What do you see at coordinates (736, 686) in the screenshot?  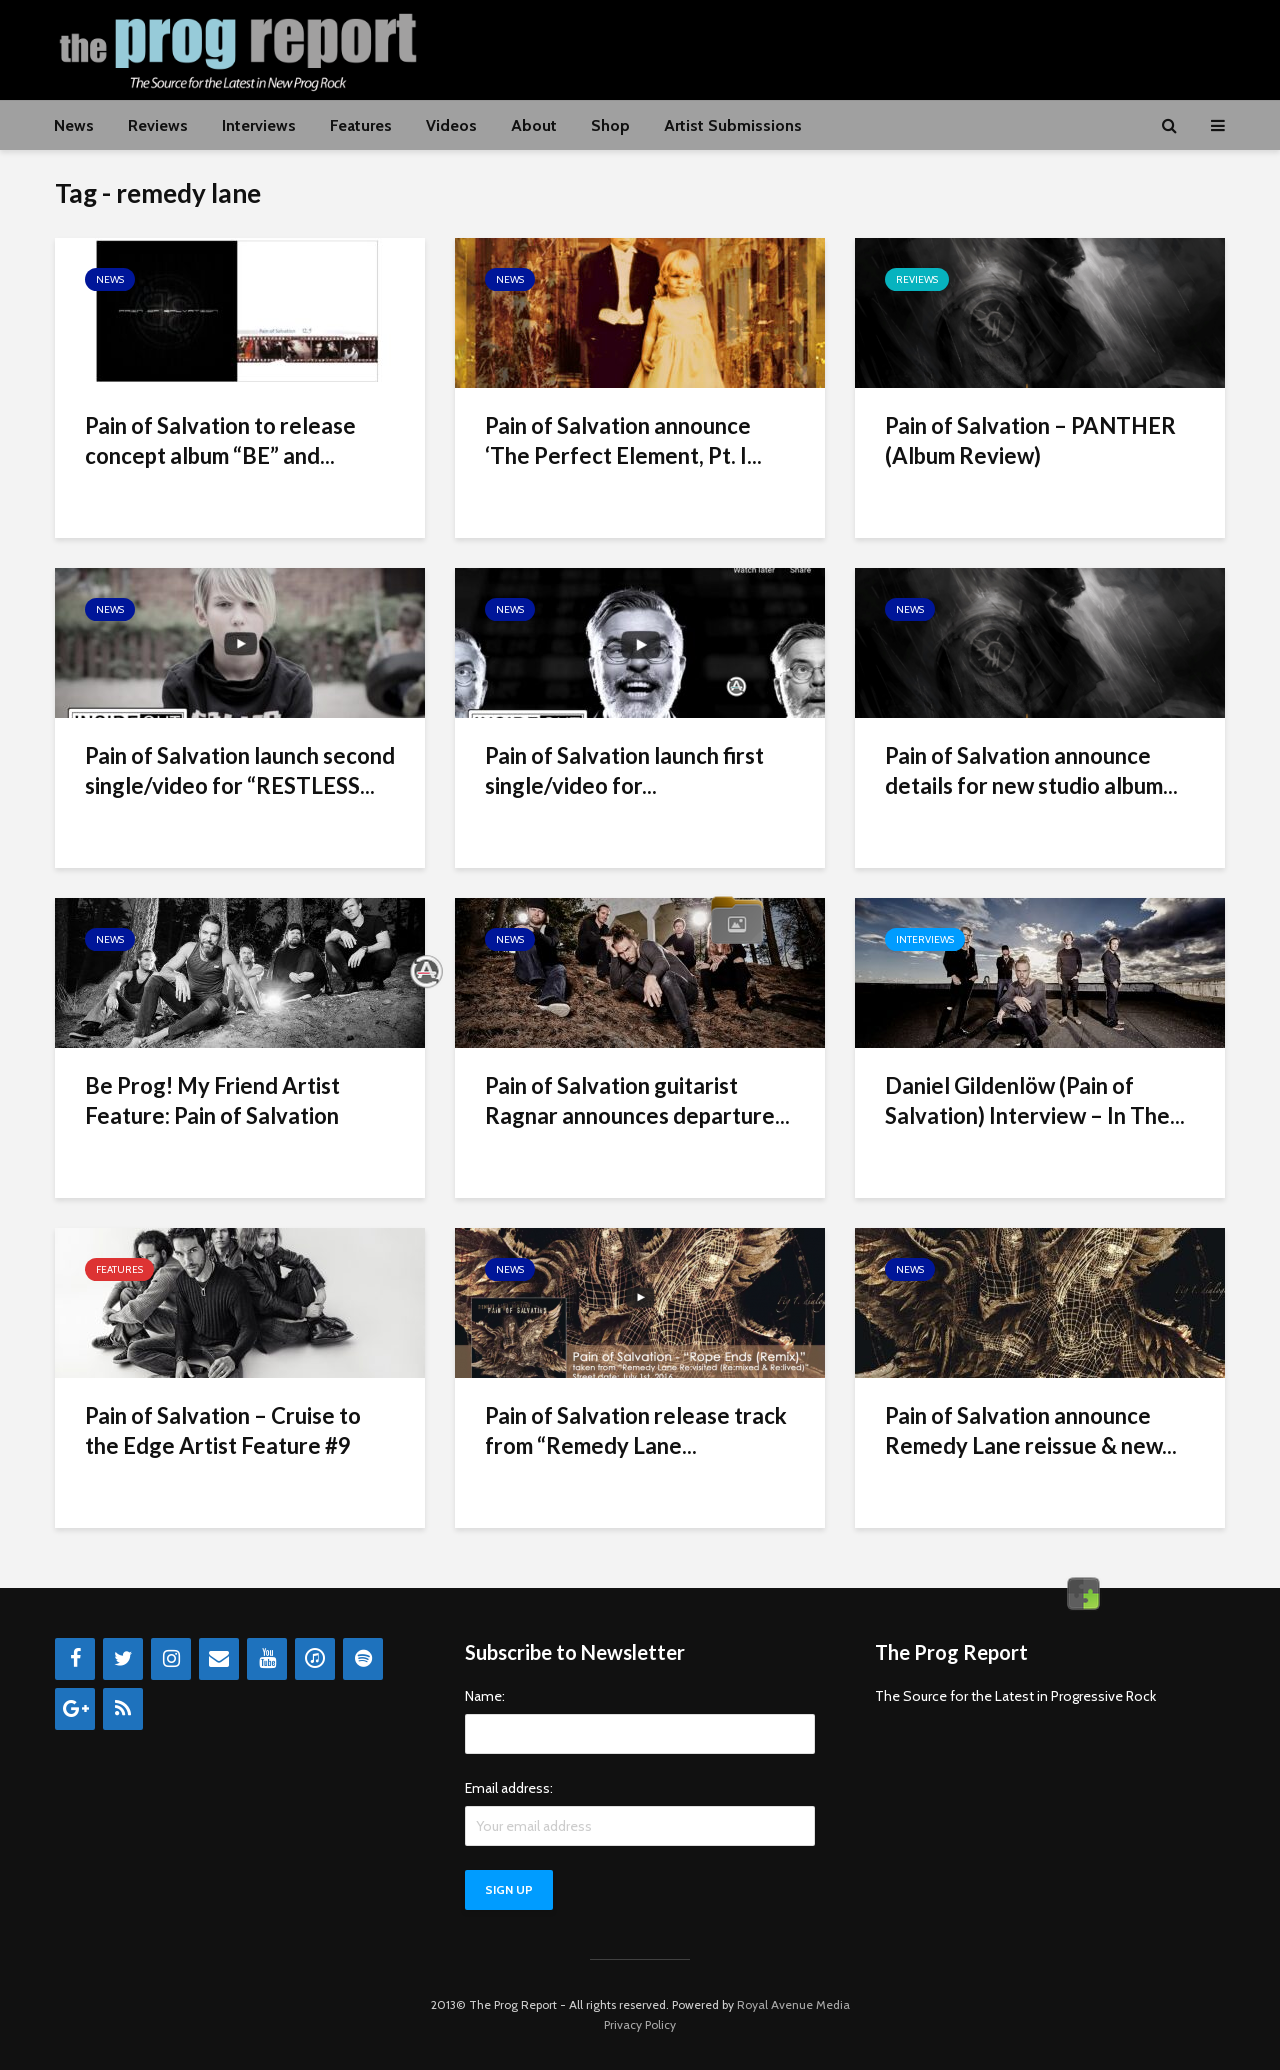 I see `open the software update manager` at bounding box center [736, 686].